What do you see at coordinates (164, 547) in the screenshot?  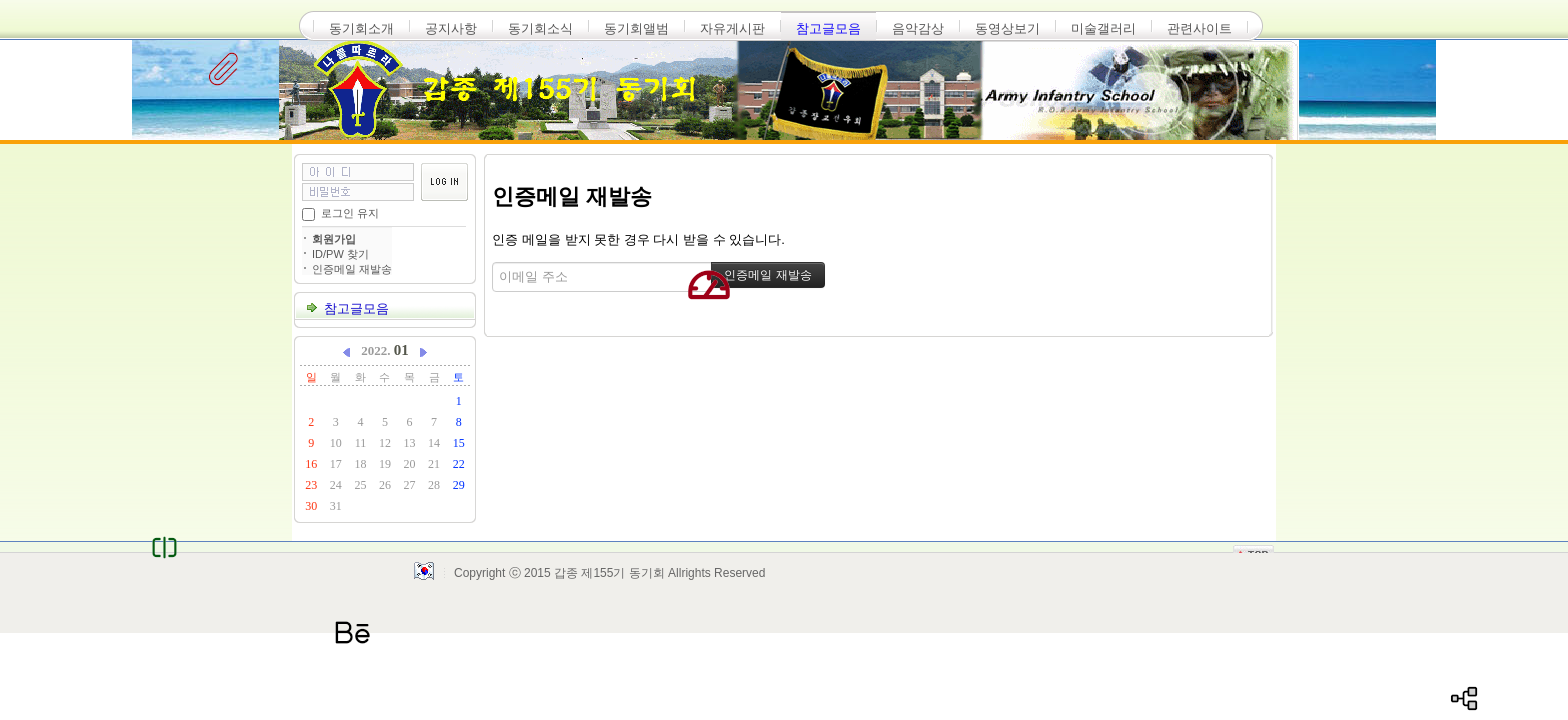 I see `split view horizontally` at bounding box center [164, 547].